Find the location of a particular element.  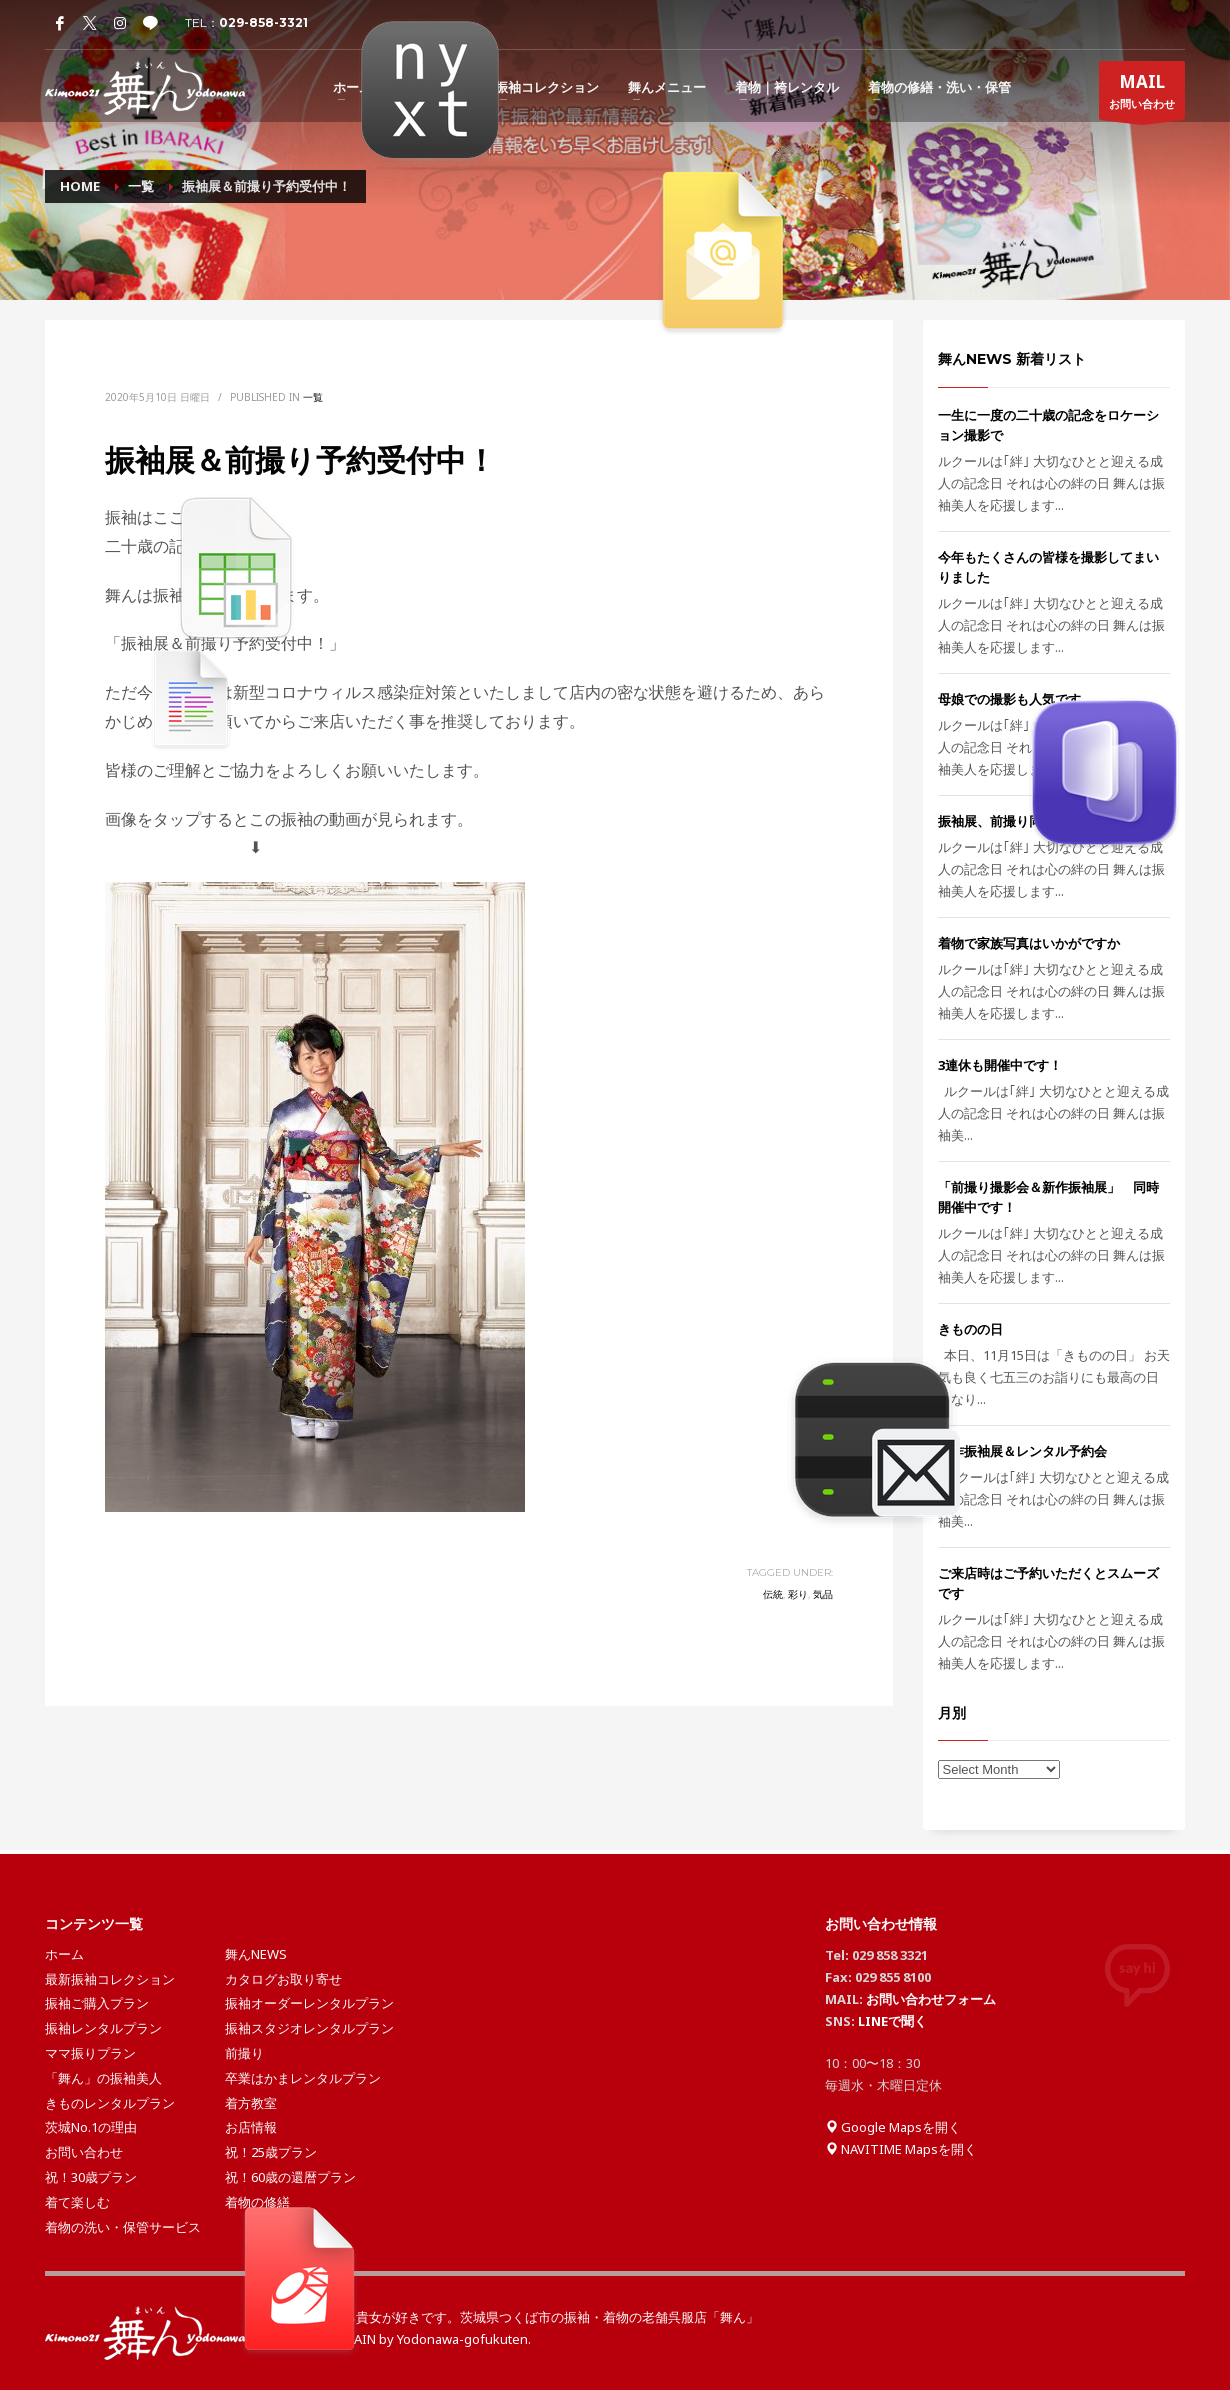

mbox email archive file is located at coordinates (723, 250).